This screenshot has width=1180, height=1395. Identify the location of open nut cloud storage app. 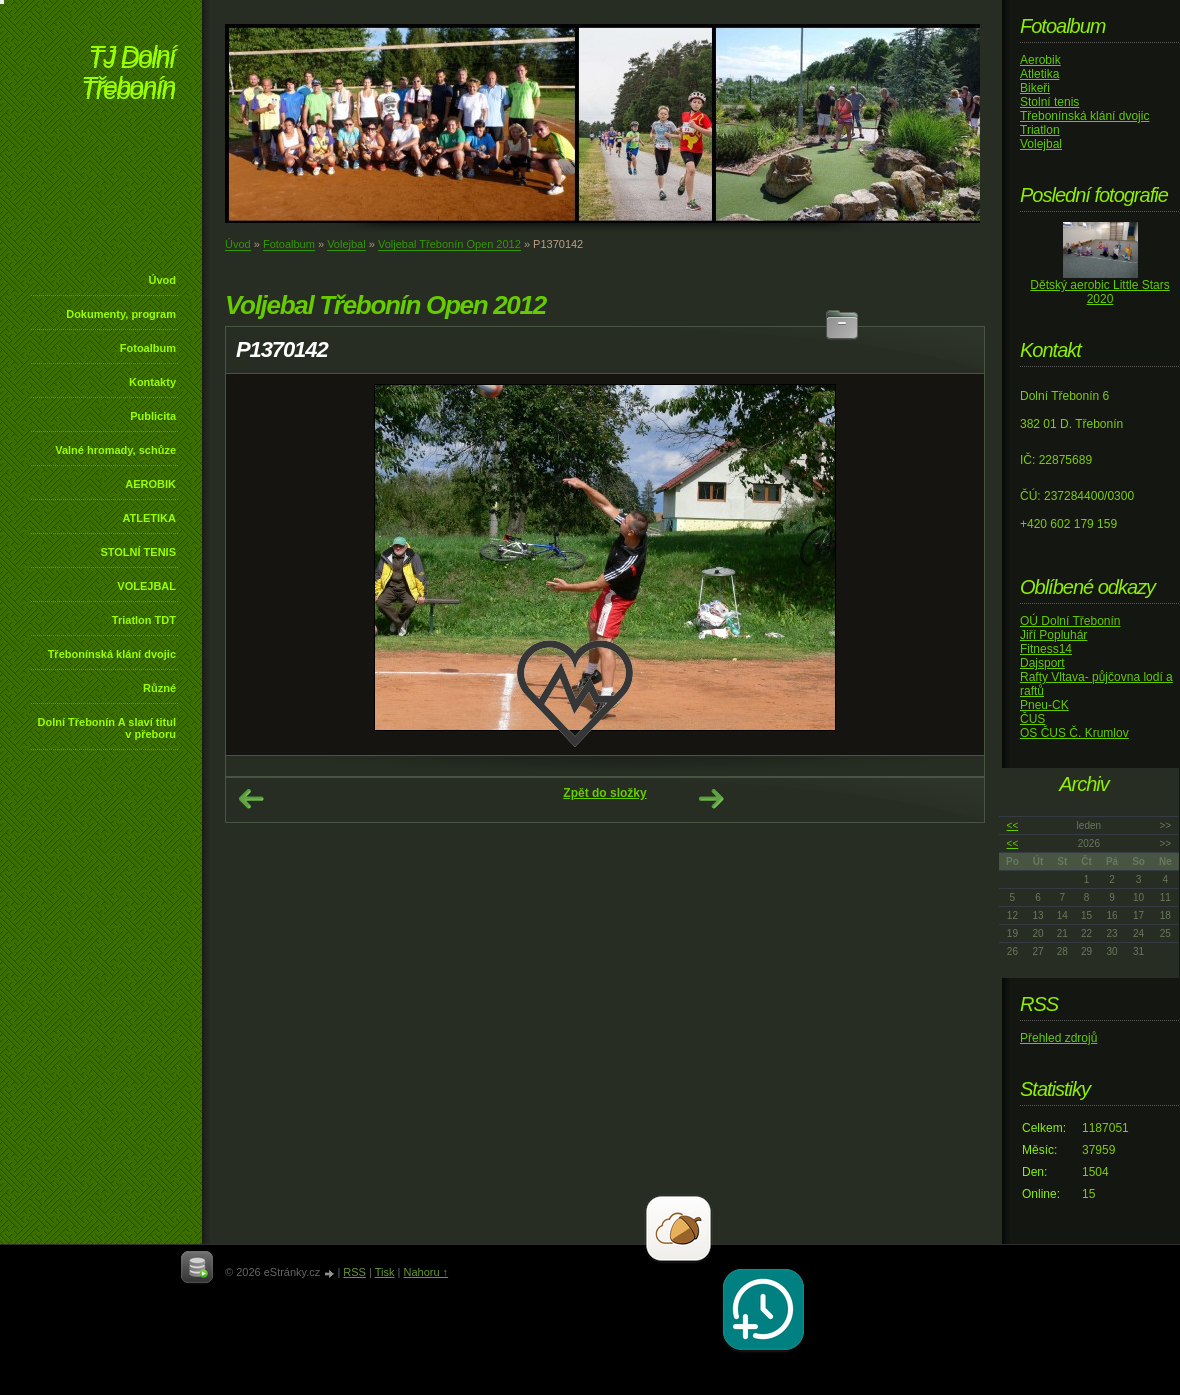
(678, 1228).